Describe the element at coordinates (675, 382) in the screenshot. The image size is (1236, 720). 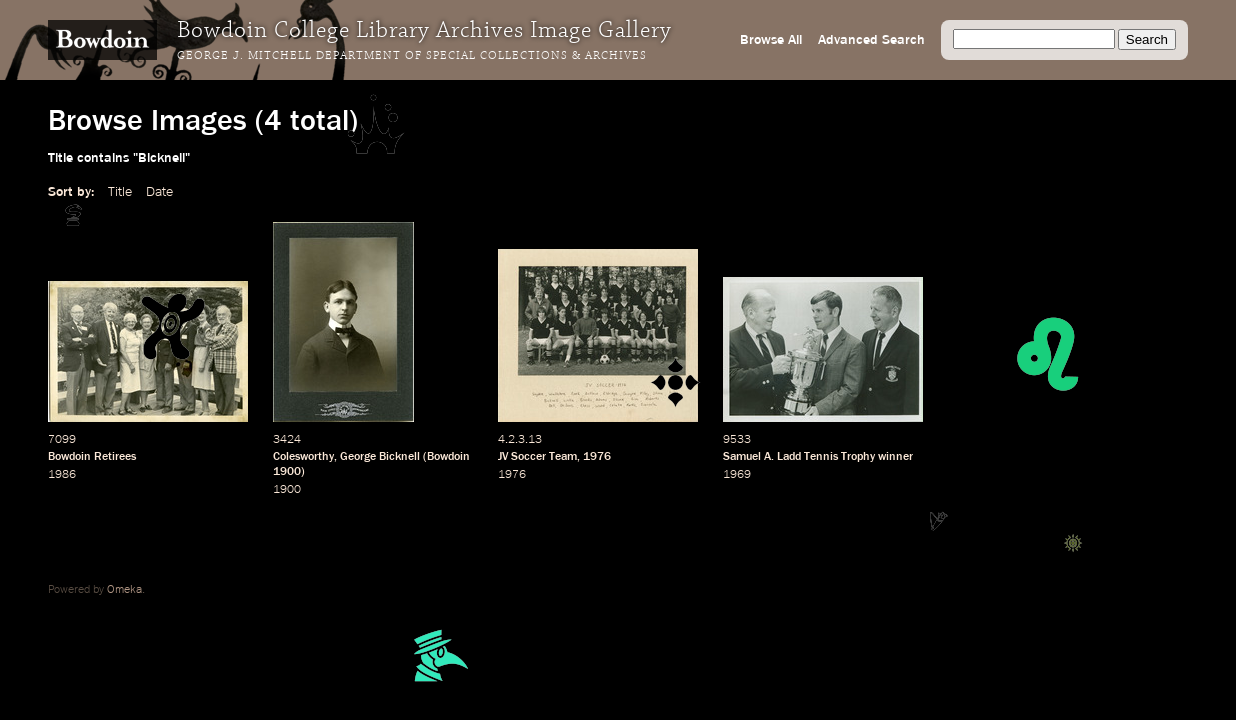
I see `indicates luck or chance-based game mechanic` at that location.